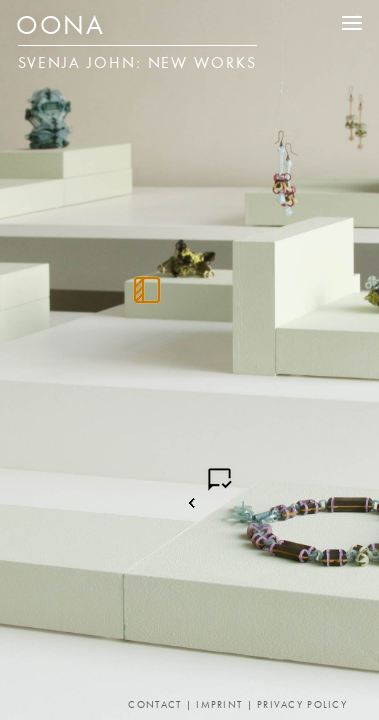  What do you see at coordinates (192, 503) in the screenshot?
I see `go back to the previous screen` at bounding box center [192, 503].